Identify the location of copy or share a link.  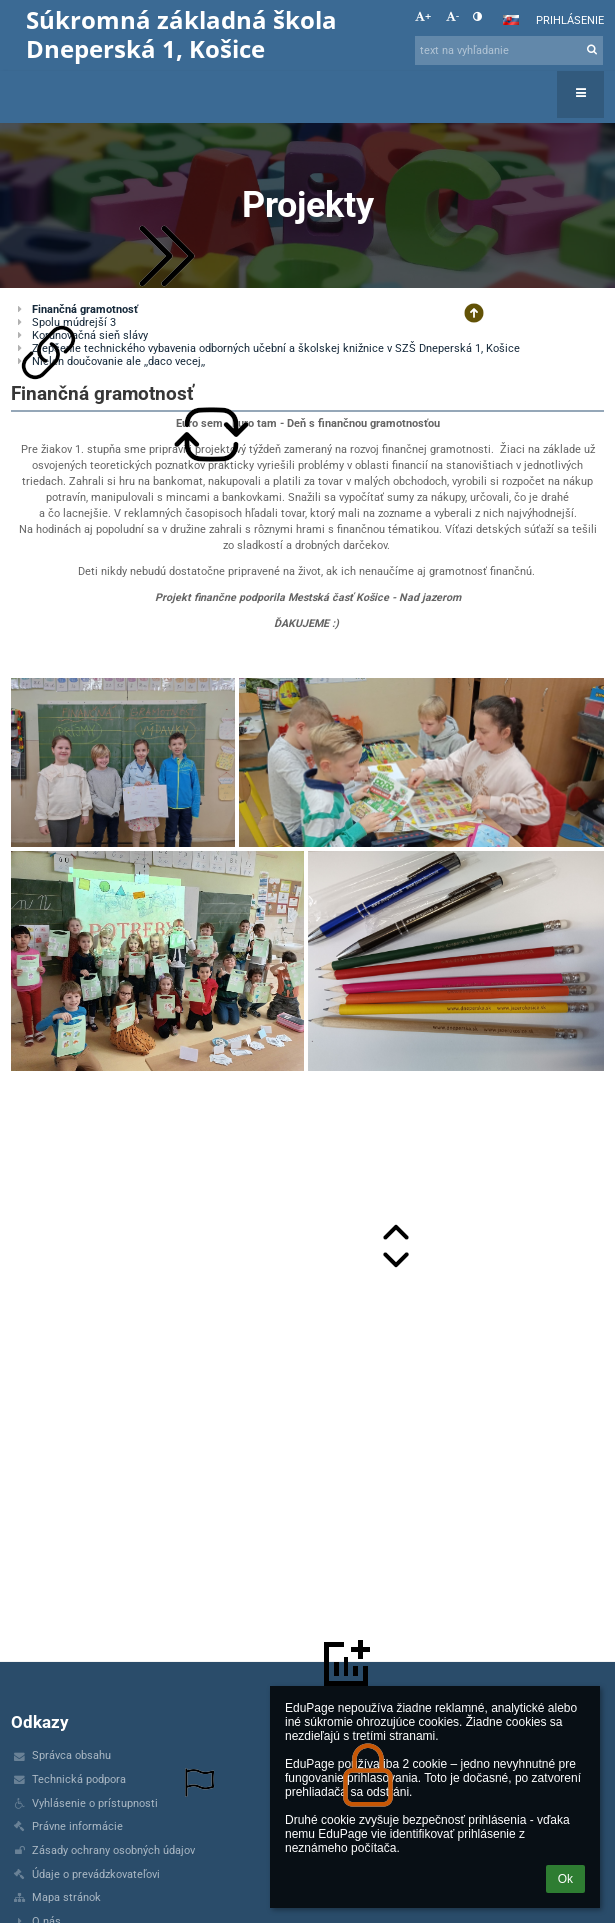
(48, 352).